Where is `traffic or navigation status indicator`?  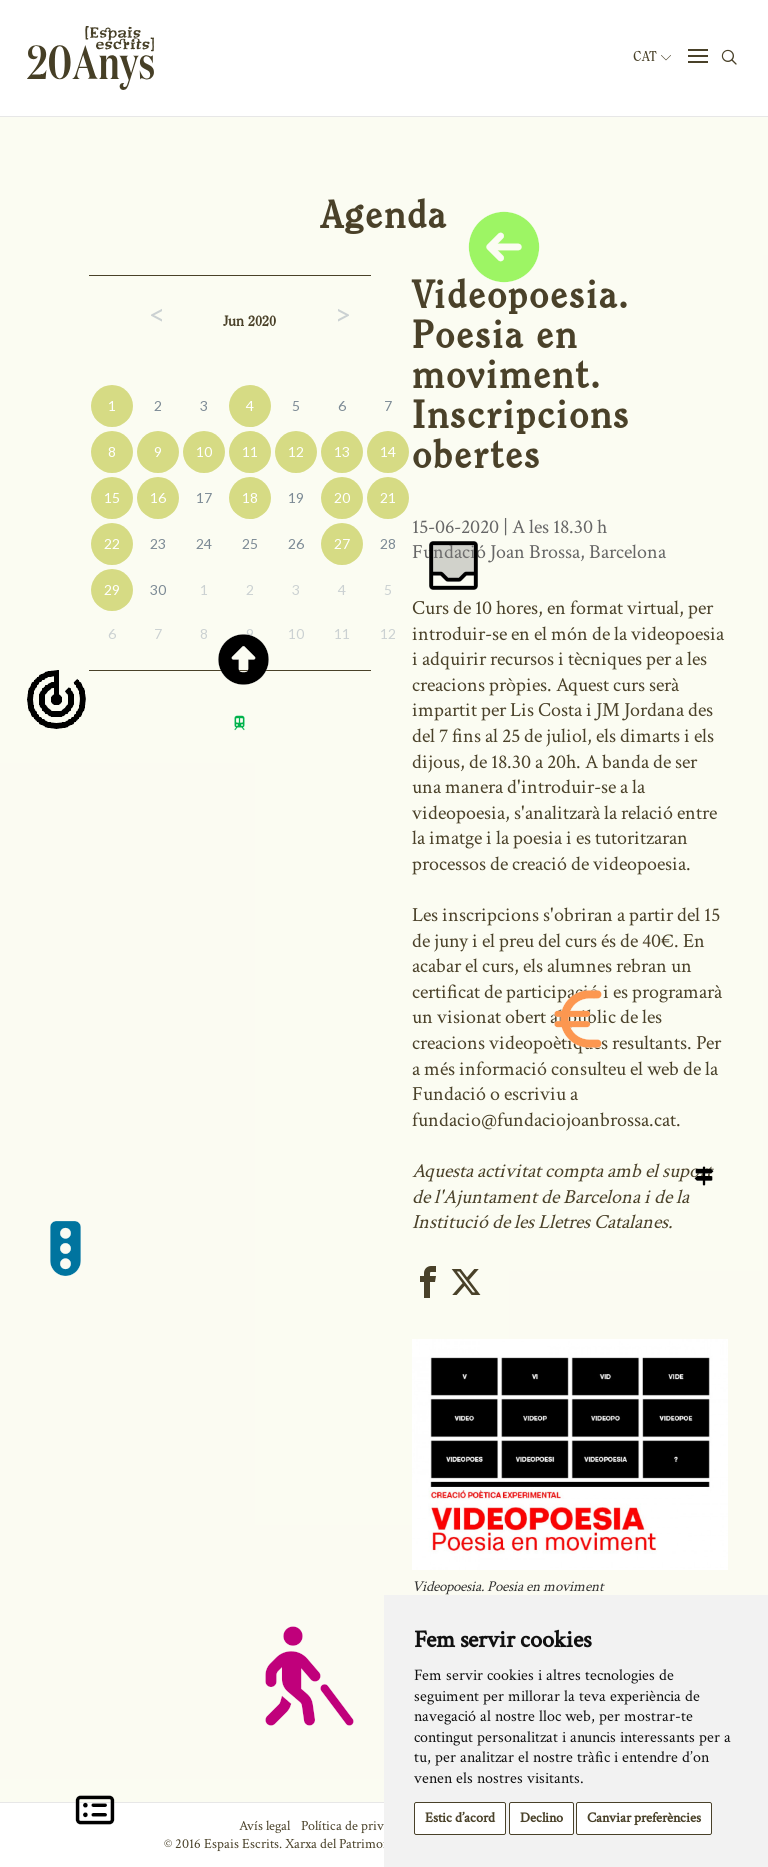 traffic or navigation status indicator is located at coordinates (65, 1248).